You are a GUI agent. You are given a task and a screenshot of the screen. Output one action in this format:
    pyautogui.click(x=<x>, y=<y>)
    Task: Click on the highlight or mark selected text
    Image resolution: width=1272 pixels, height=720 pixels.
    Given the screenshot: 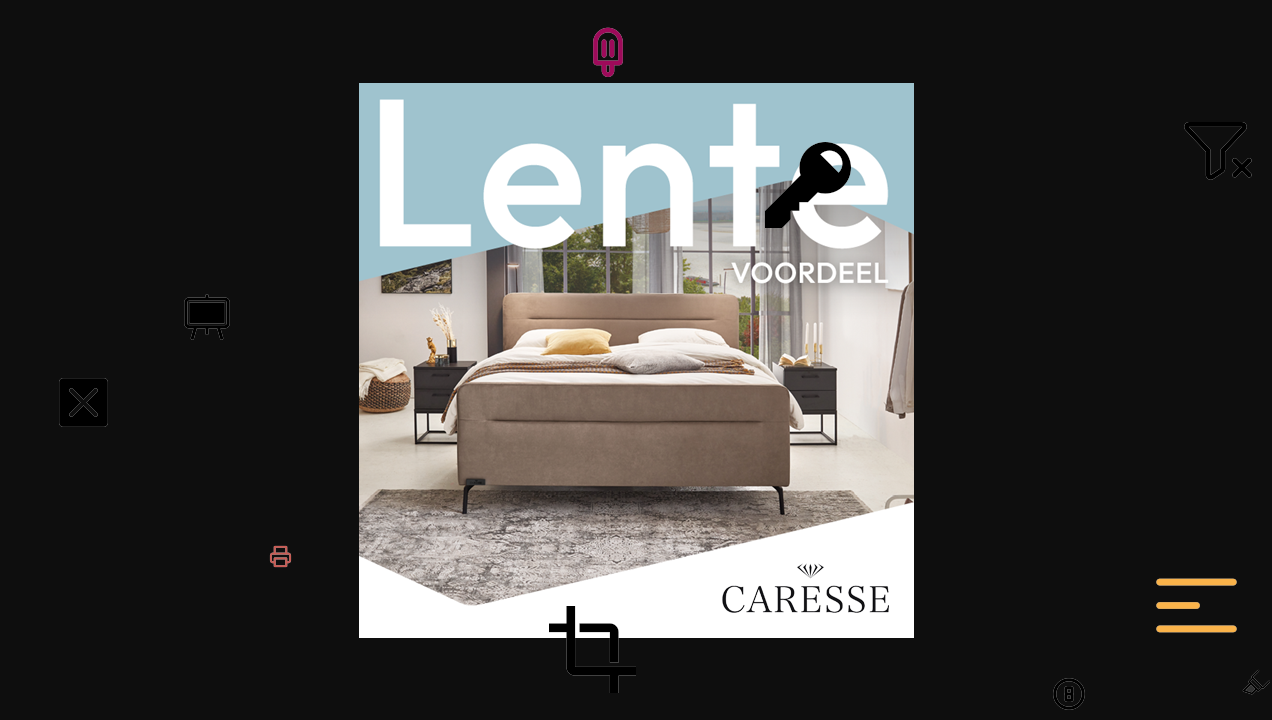 What is the action you would take?
    pyautogui.click(x=1255, y=683)
    